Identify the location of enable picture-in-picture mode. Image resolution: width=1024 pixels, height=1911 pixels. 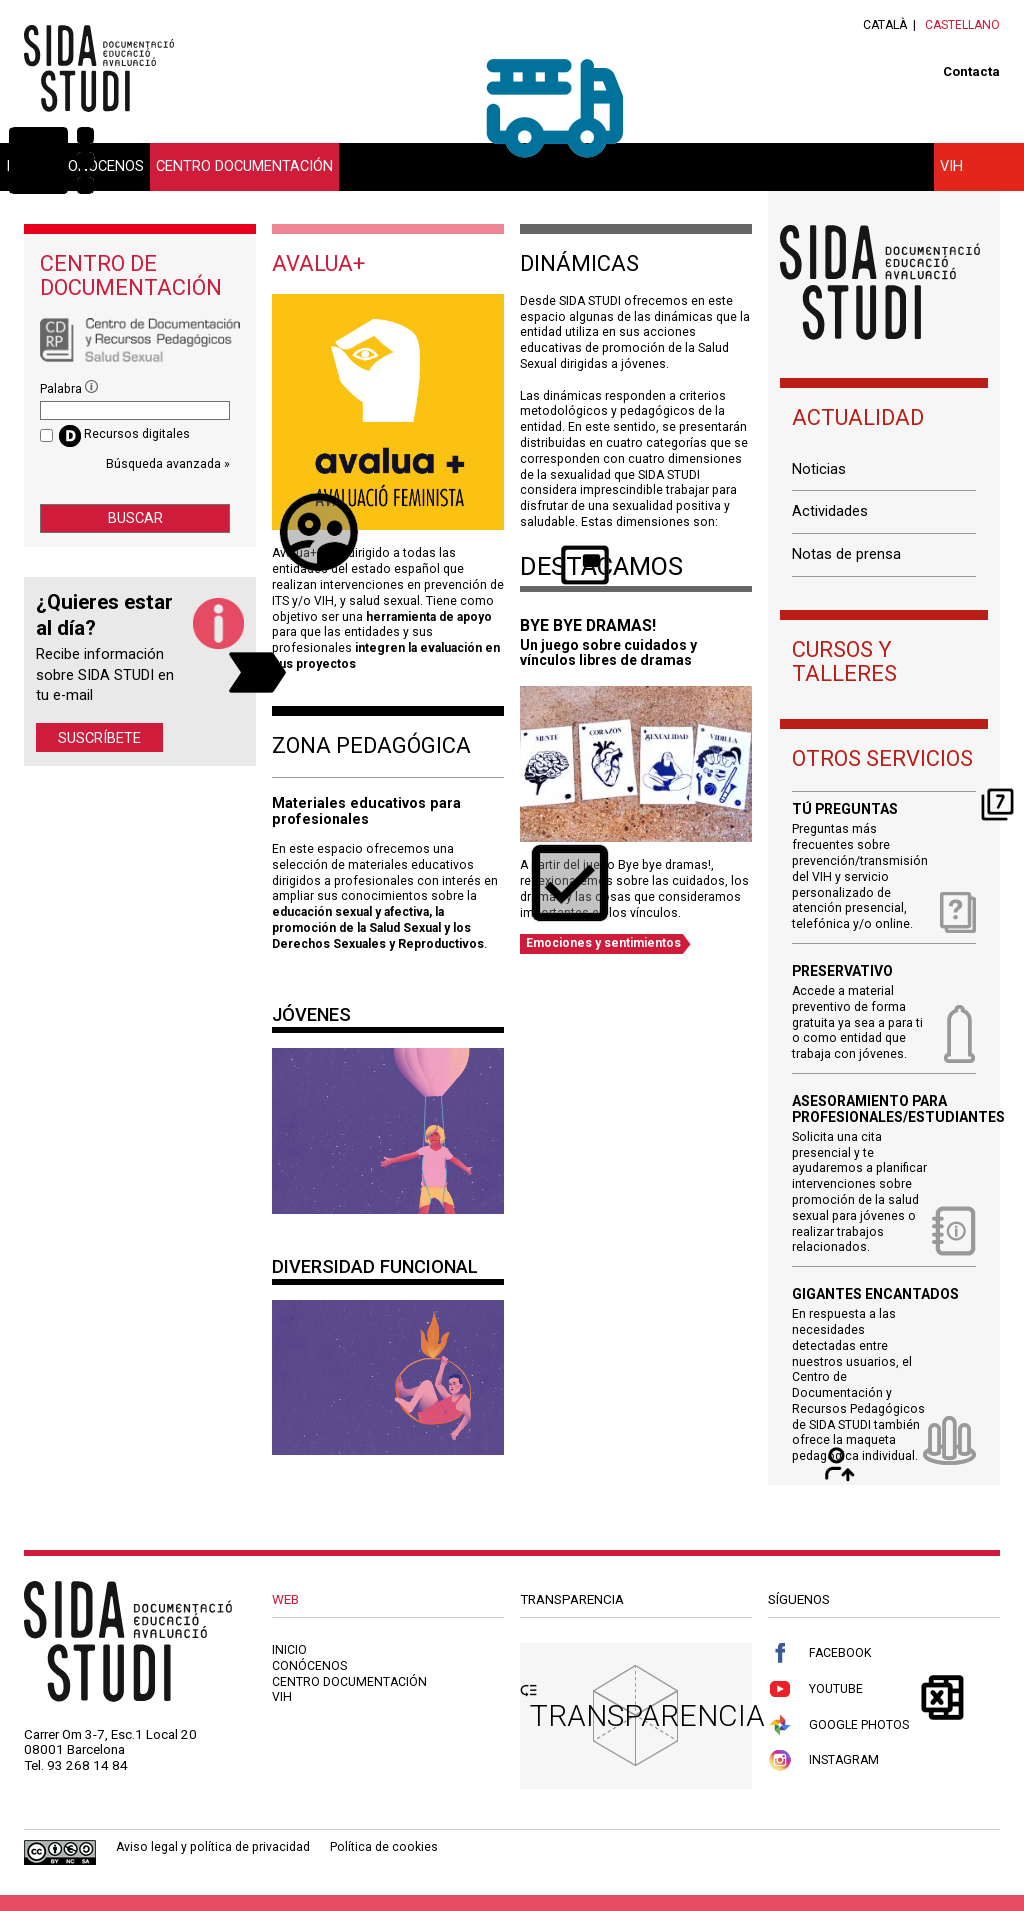
(585, 565).